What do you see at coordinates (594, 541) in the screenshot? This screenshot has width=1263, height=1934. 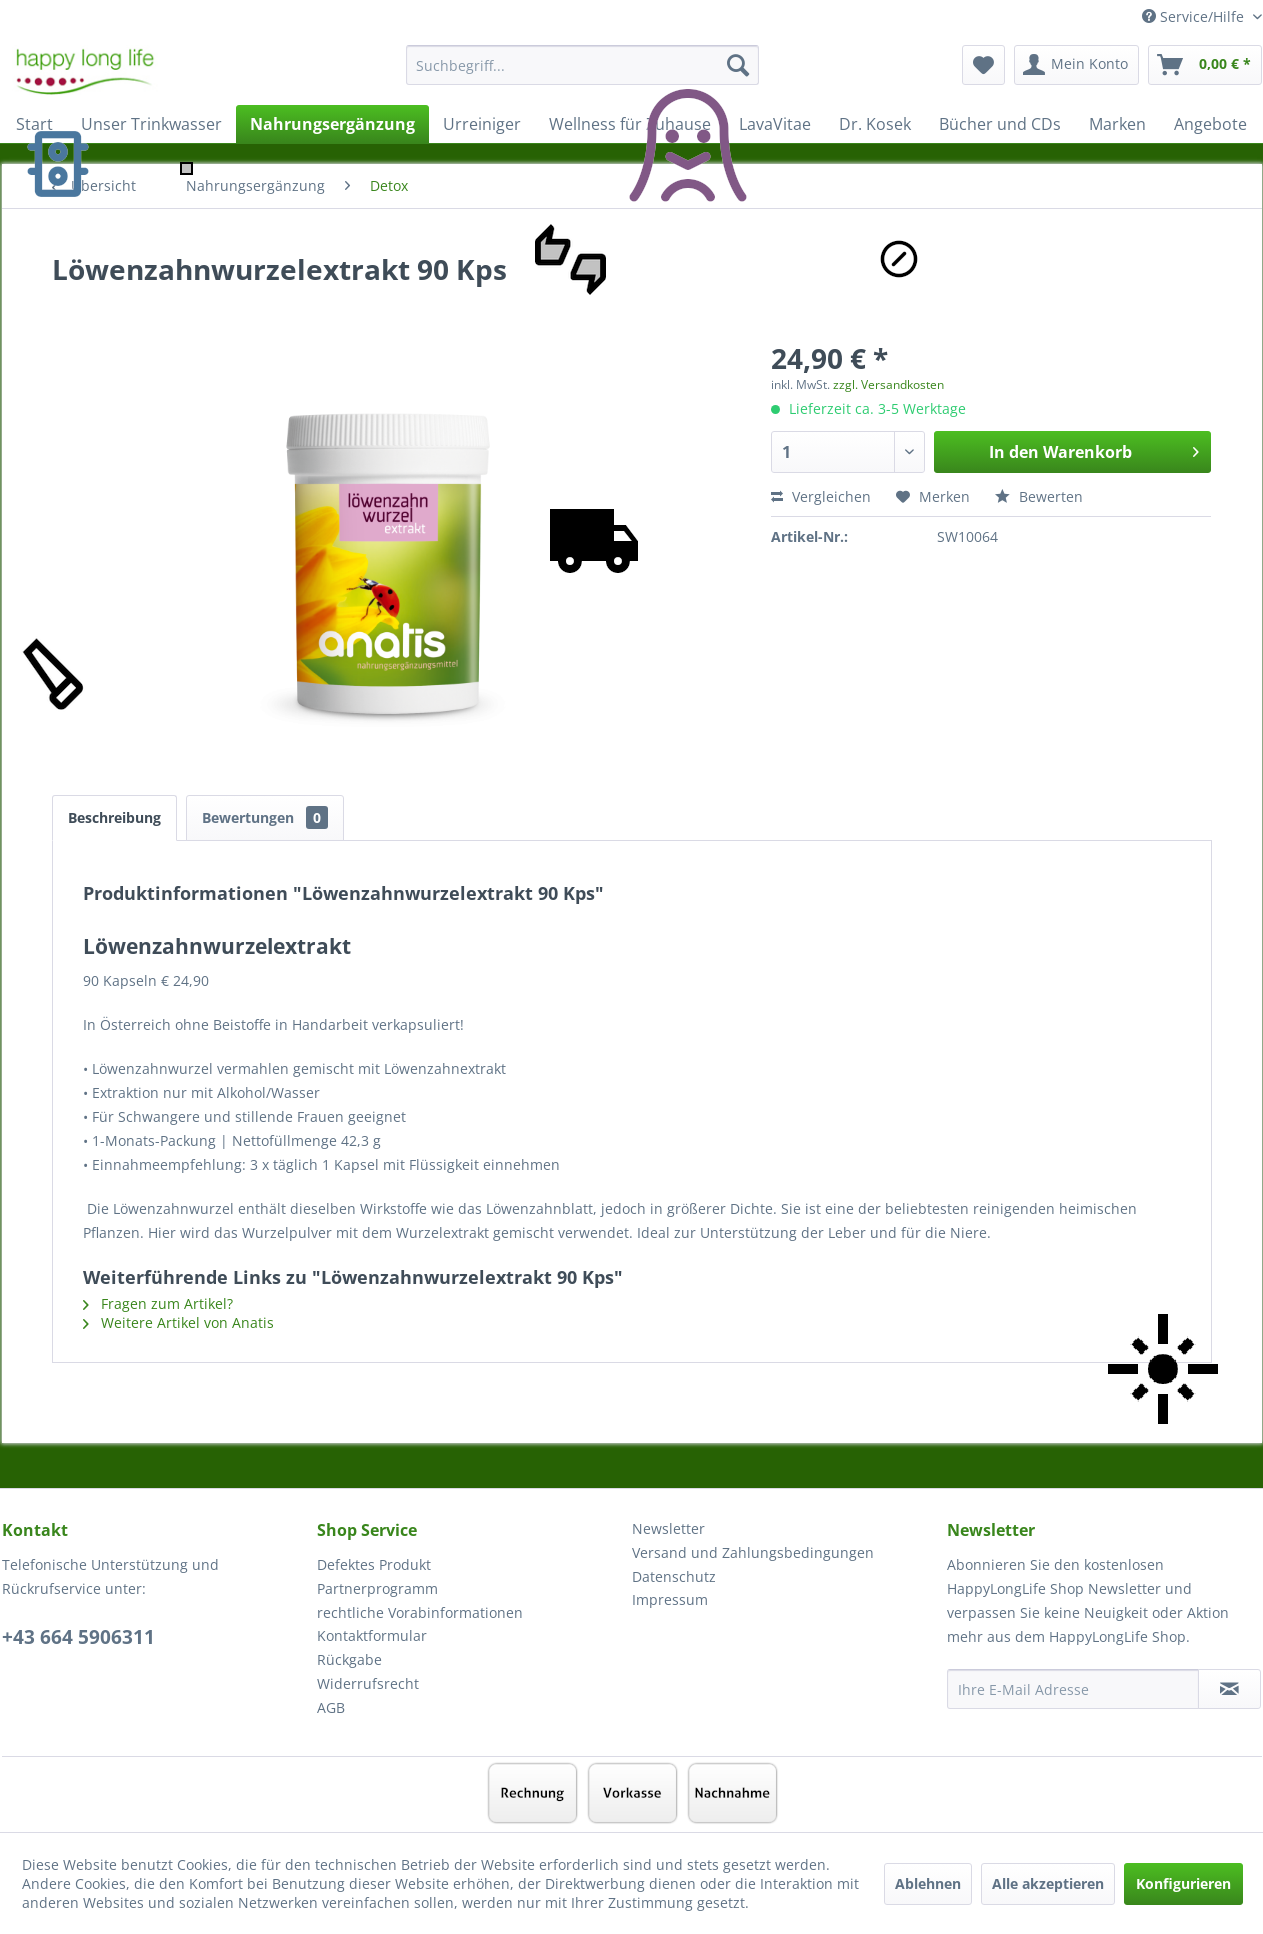 I see `track your delivery status` at bounding box center [594, 541].